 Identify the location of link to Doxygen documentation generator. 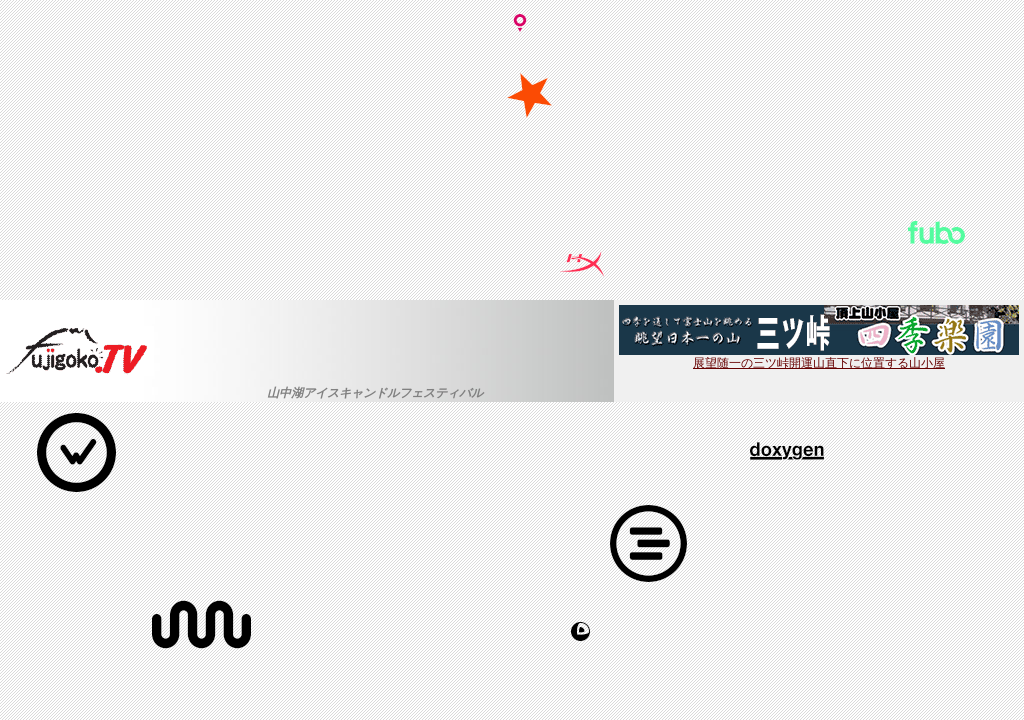
(787, 451).